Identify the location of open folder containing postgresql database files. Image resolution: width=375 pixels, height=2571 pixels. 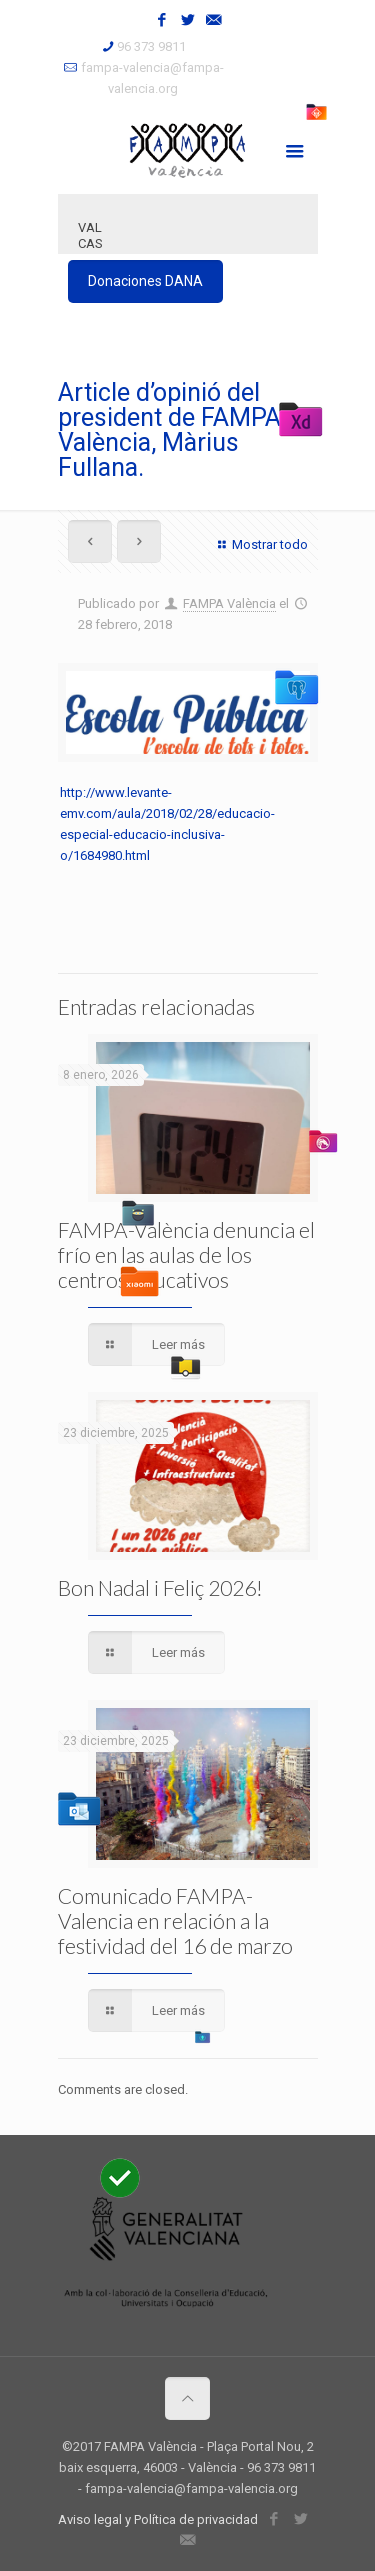
(296, 688).